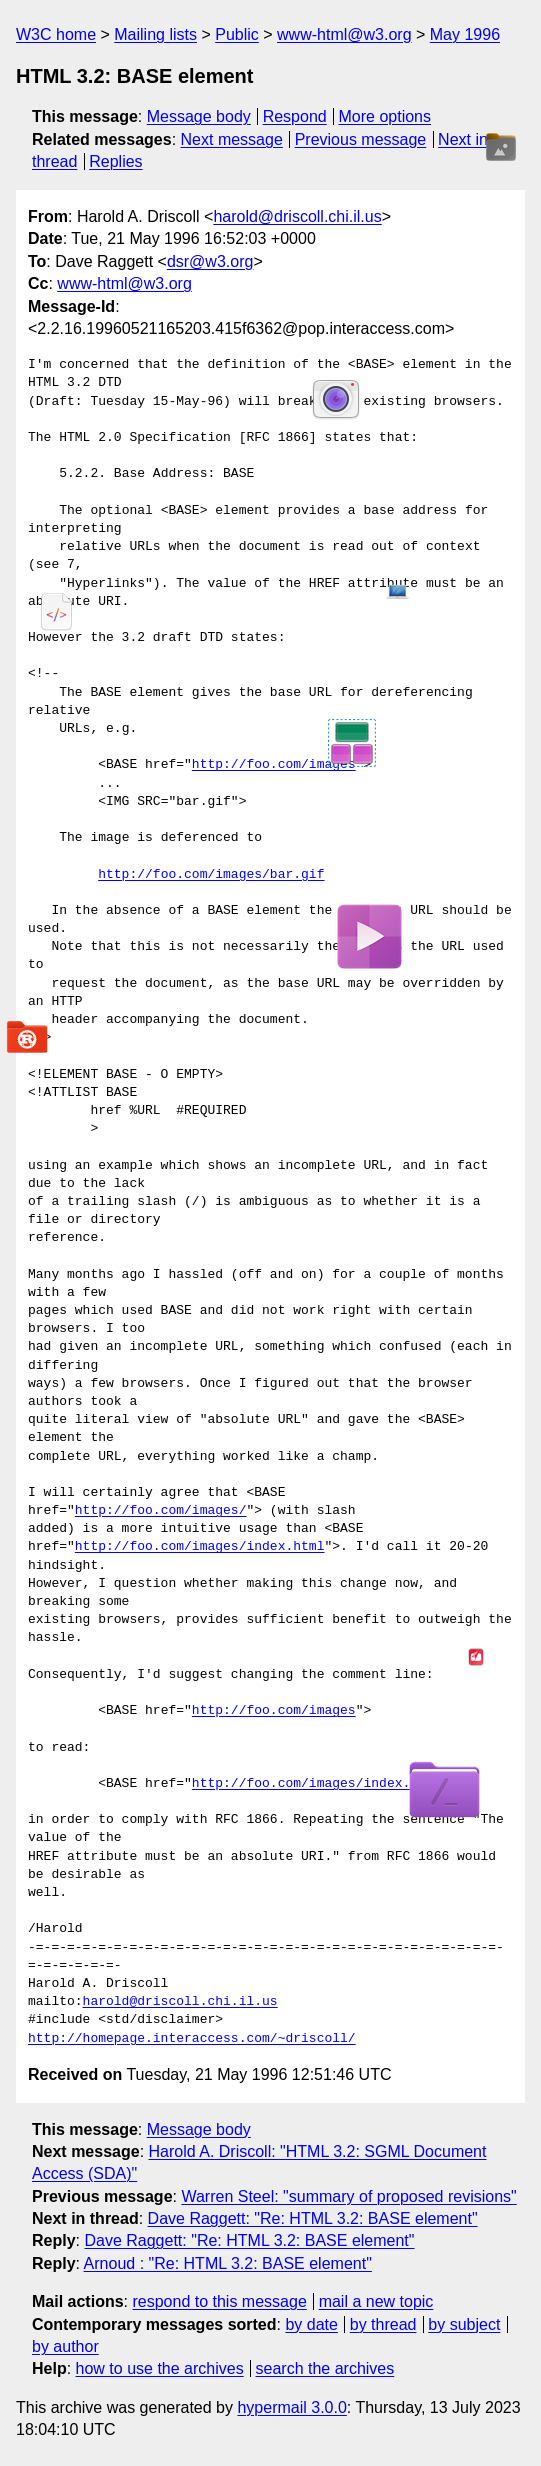 The height and width of the screenshot is (2466, 541). I want to click on open folder containing rust programming projects, so click(27, 1038).